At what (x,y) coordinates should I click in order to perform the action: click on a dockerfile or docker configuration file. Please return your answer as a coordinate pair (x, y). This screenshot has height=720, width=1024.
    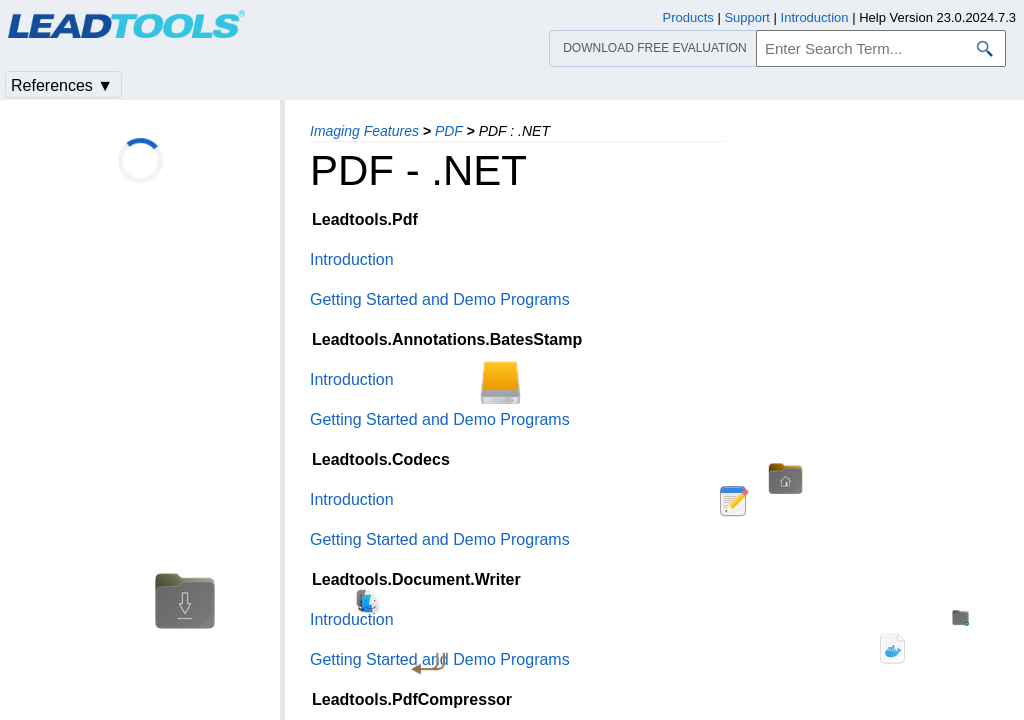
    Looking at the image, I should click on (892, 648).